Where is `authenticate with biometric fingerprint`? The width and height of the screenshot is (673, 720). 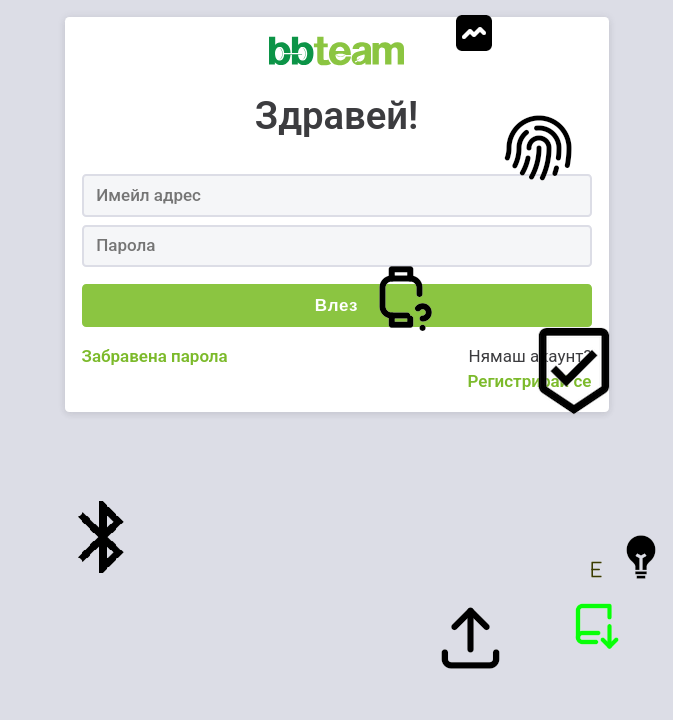
authenticate with biometric fingerprint is located at coordinates (539, 148).